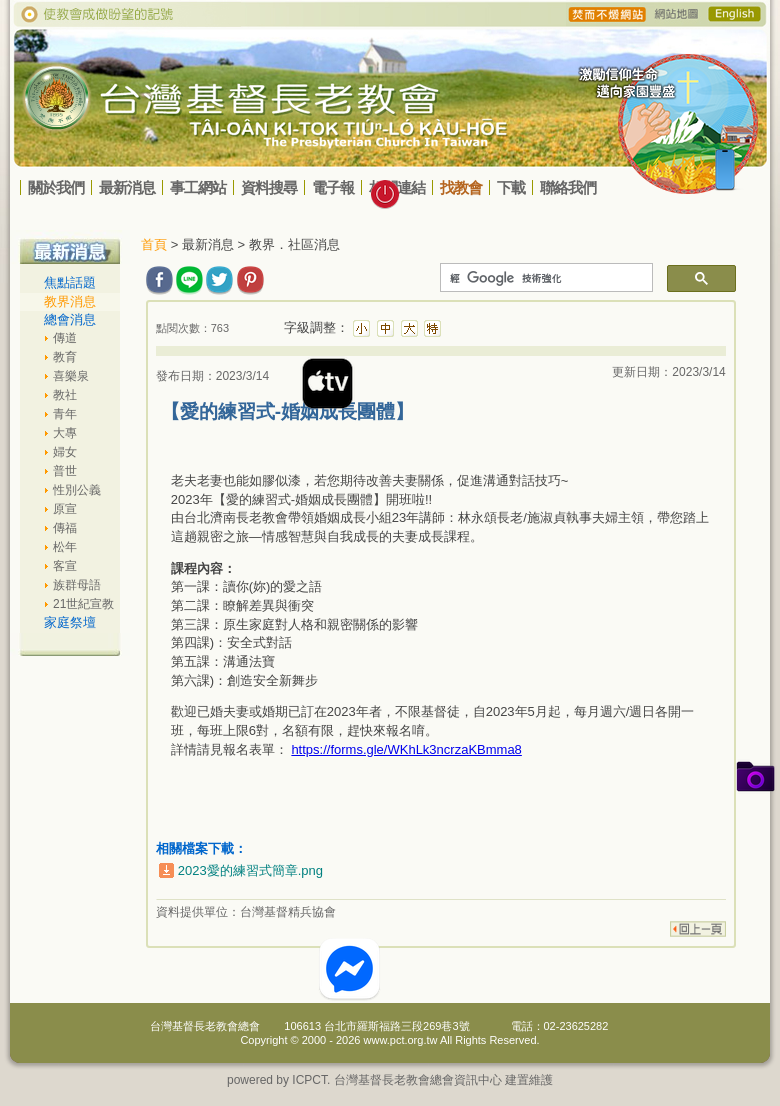 This screenshot has width=780, height=1106. I want to click on open GOG Galaxy game library folder, so click(755, 777).